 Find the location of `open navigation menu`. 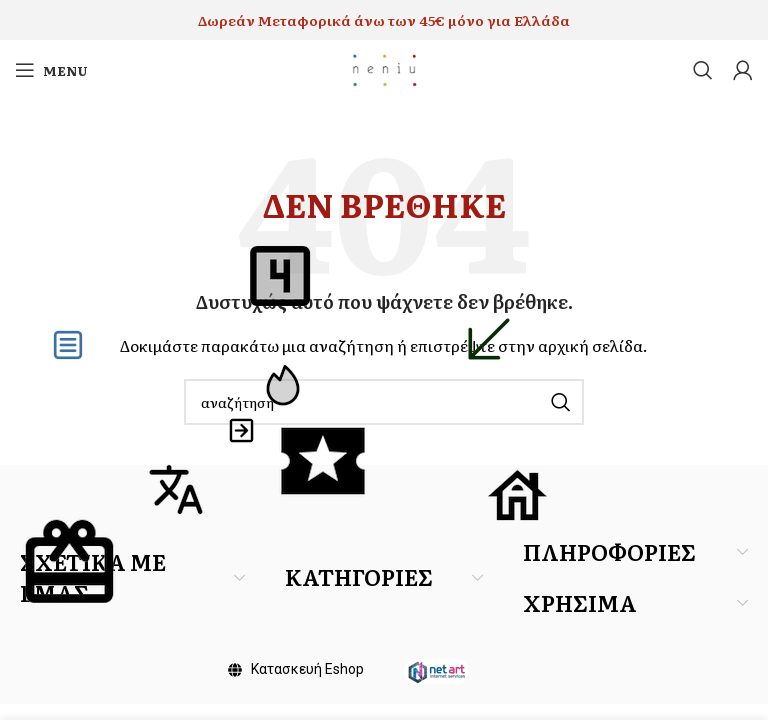

open navigation menu is located at coordinates (68, 345).